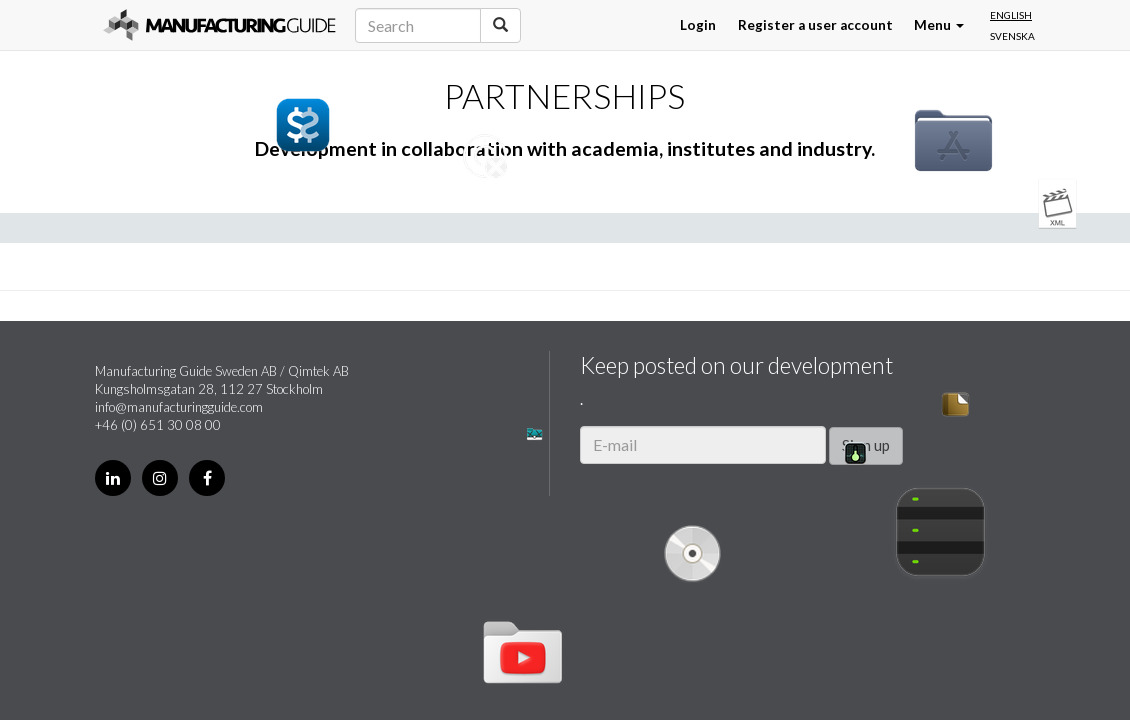  Describe the element at coordinates (485, 156) in the screenshot. I see `camera is currently disabled or blocked` at that location.